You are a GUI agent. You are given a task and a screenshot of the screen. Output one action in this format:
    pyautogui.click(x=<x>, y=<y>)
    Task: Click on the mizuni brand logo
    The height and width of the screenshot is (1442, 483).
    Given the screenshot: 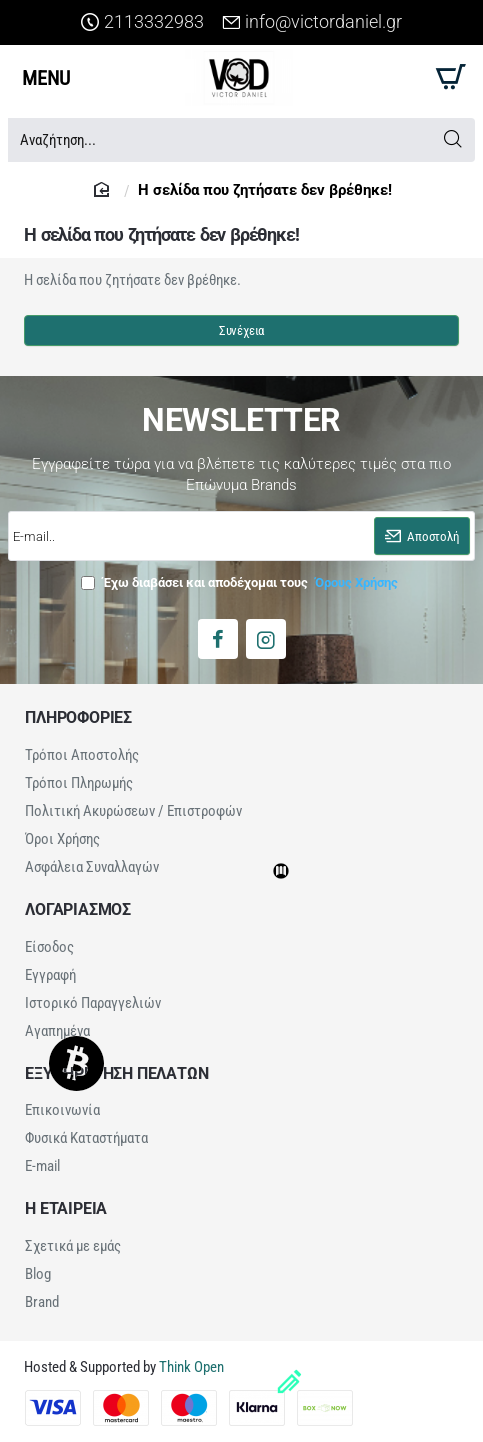 What is the action you would take?
    pyautogui.click(x=281, y=871)
    